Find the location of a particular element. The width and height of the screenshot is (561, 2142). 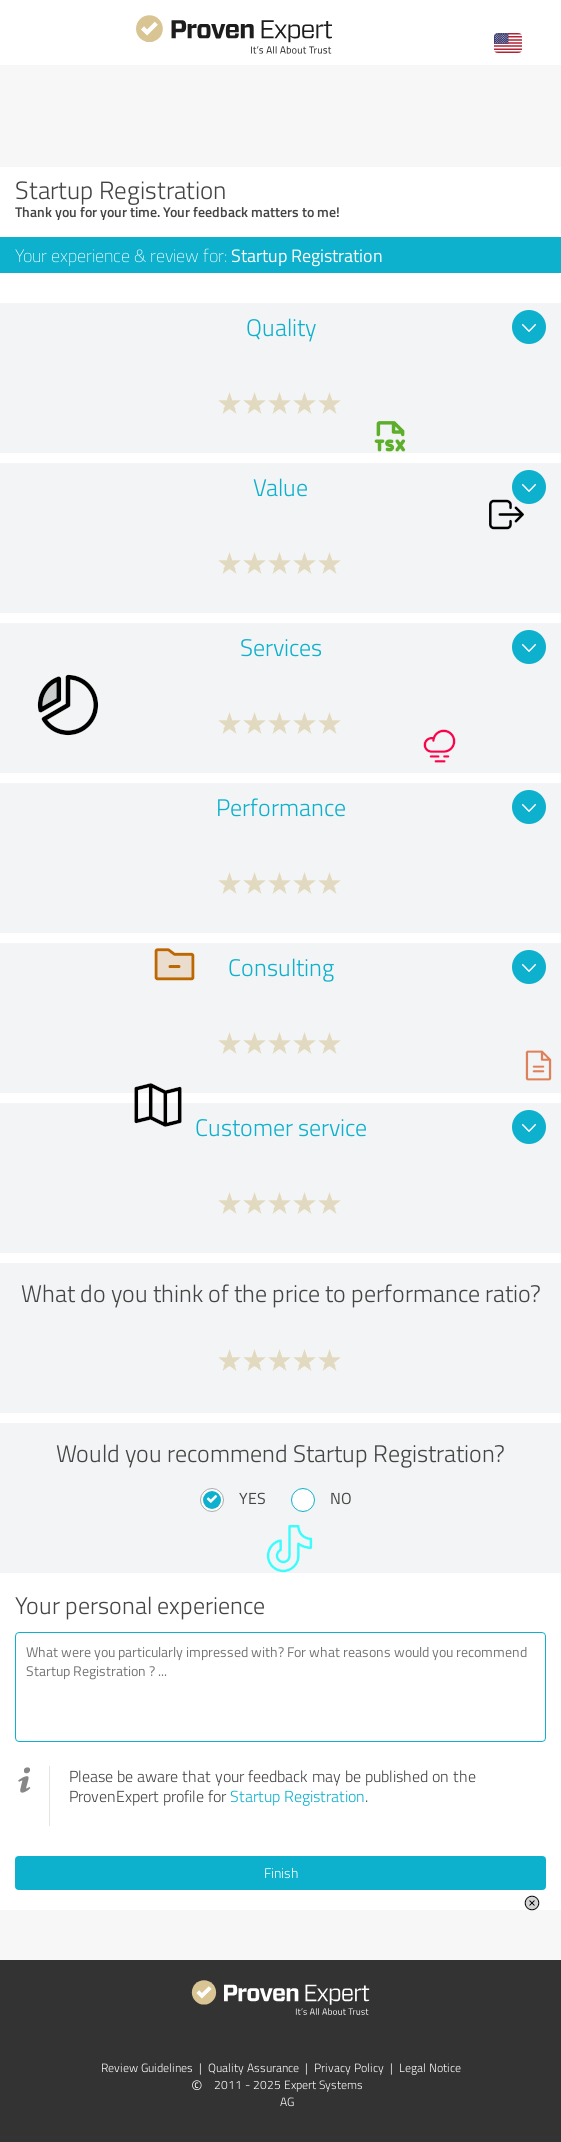

indicates foggy weather conditions is located at coordinates (439, 745).